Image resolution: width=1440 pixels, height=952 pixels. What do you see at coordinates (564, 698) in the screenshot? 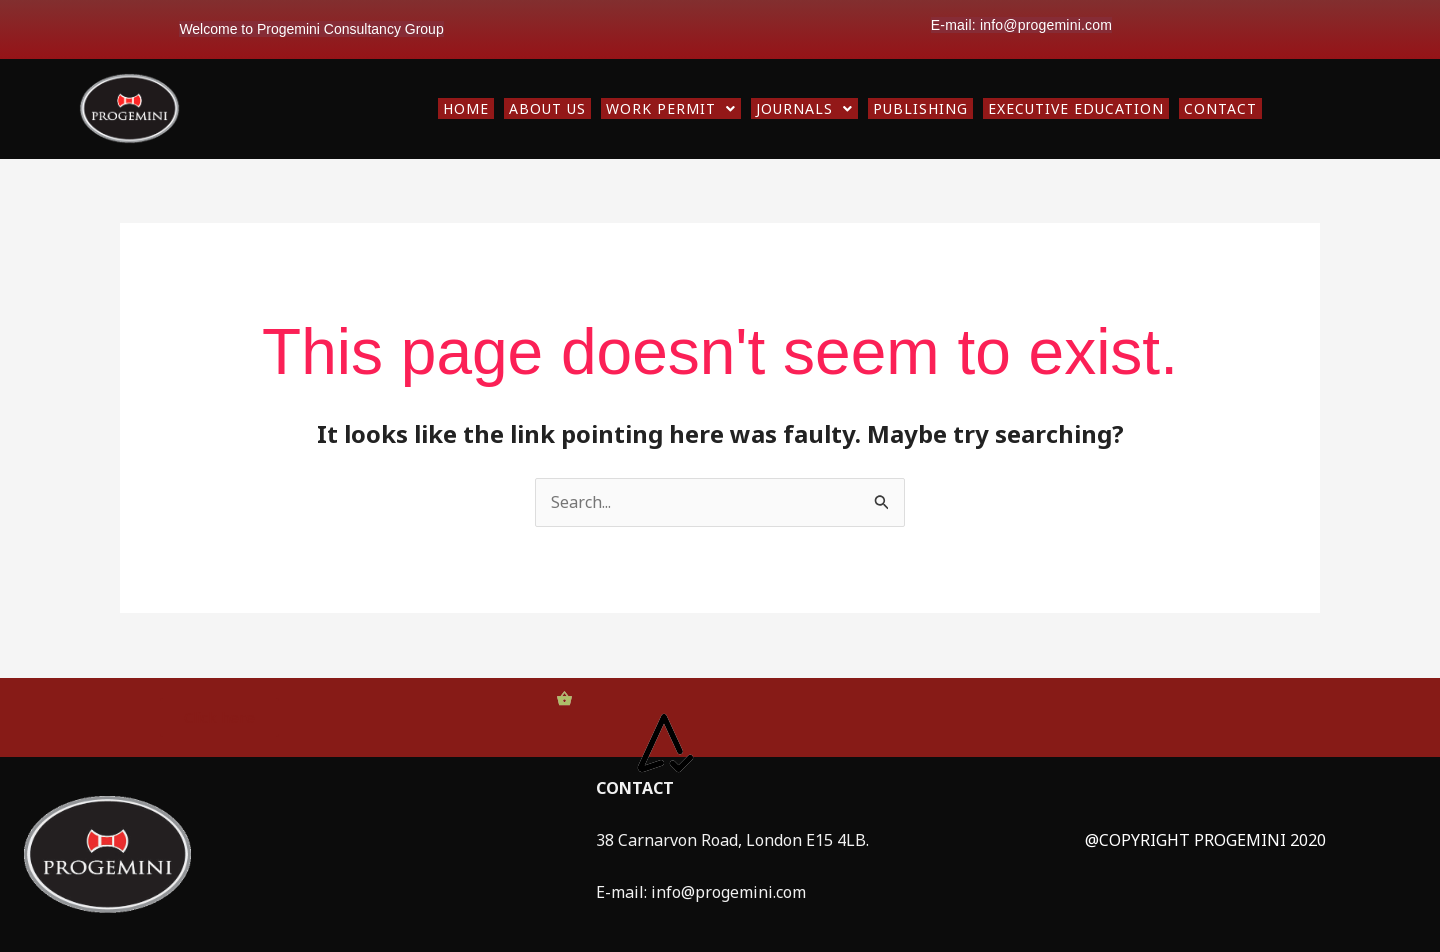
I see `view your shopping basket` at bounding box center [564, 698].